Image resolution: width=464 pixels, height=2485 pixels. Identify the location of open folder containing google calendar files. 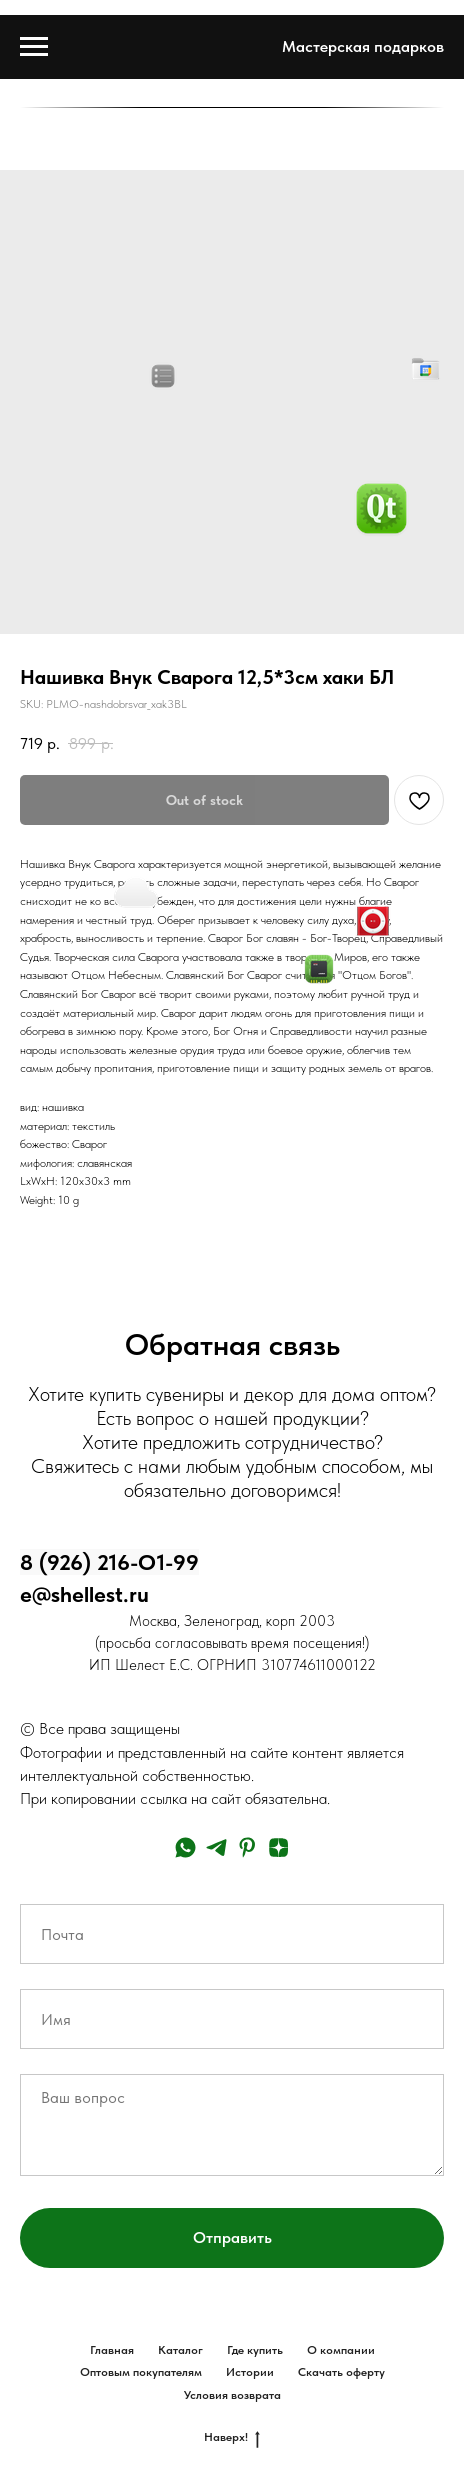
(425, 369).